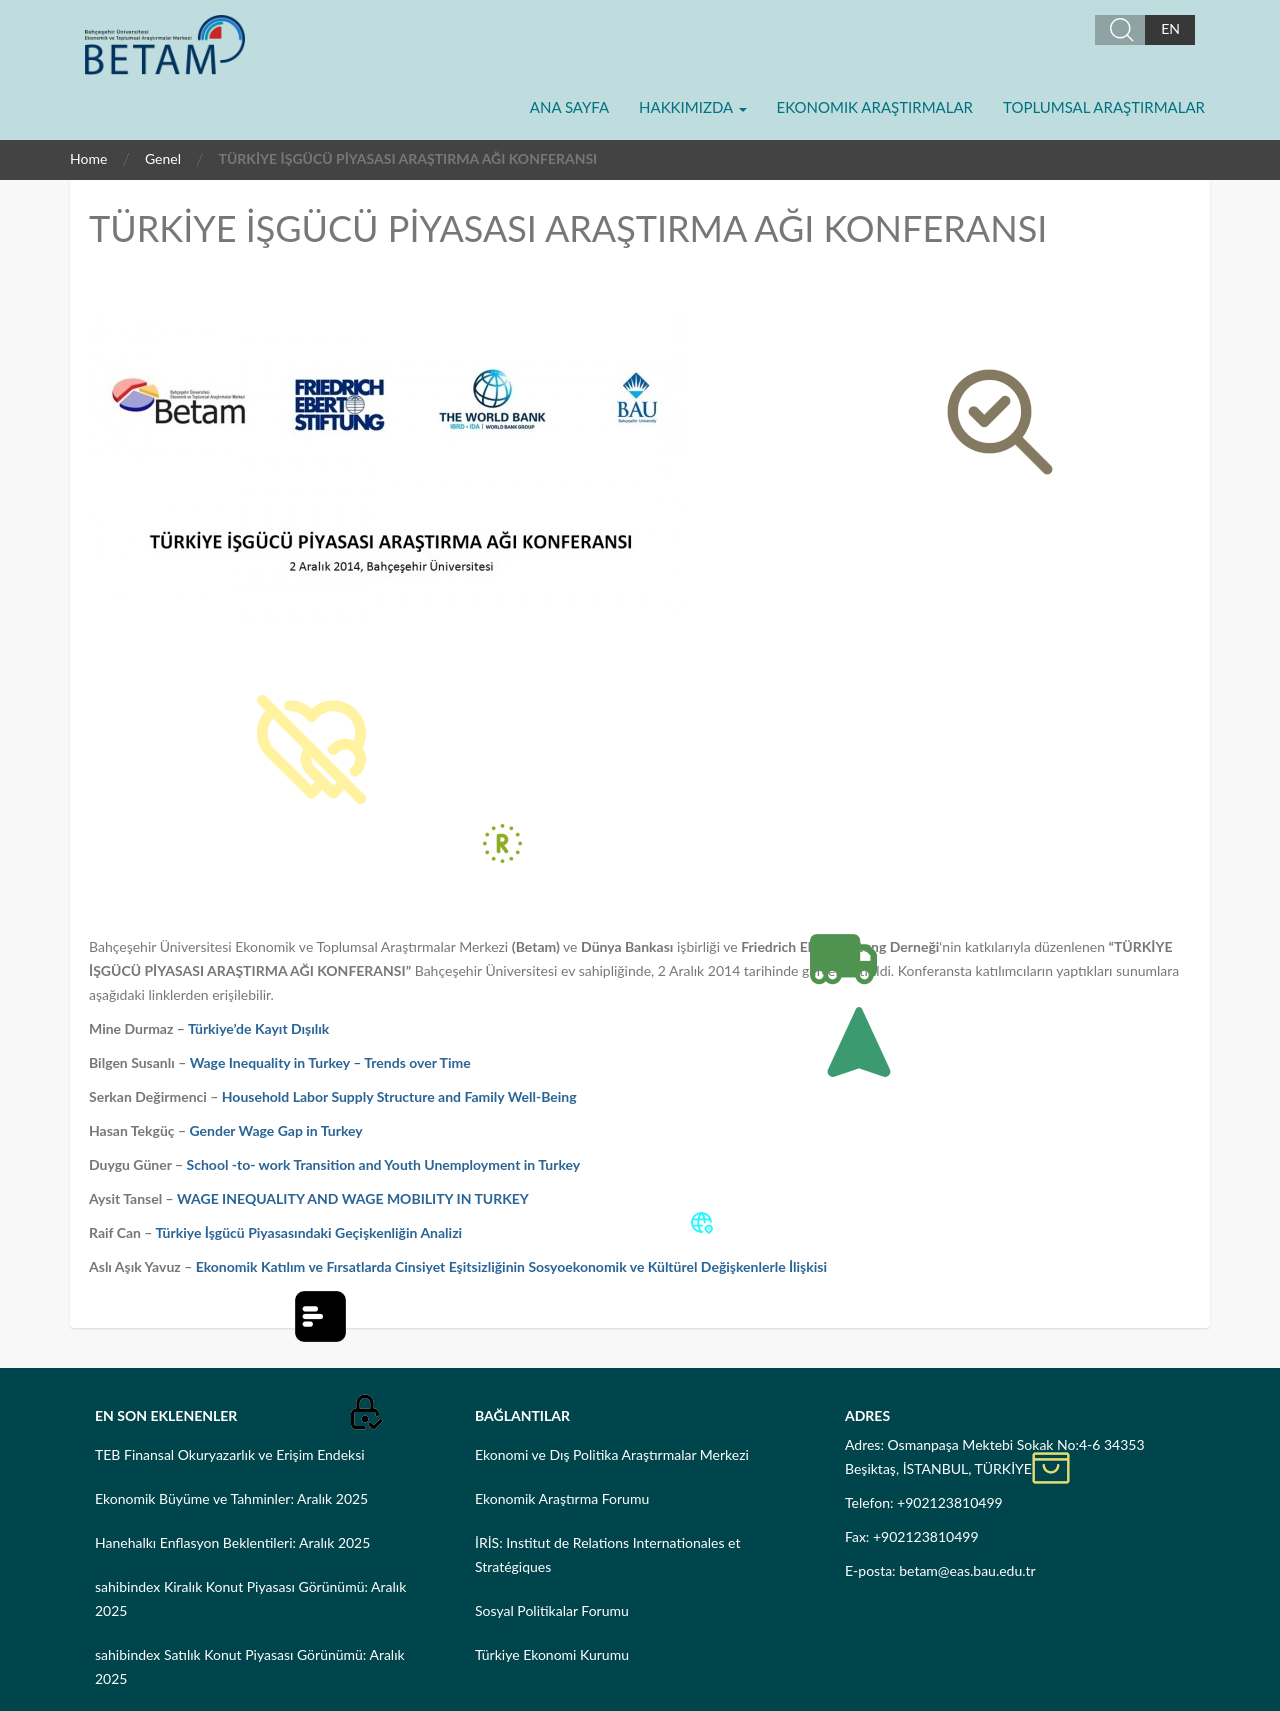 The width and height of the screenshot is (1280, 1711). I want to click on view location on world map, so click(701, 1222).